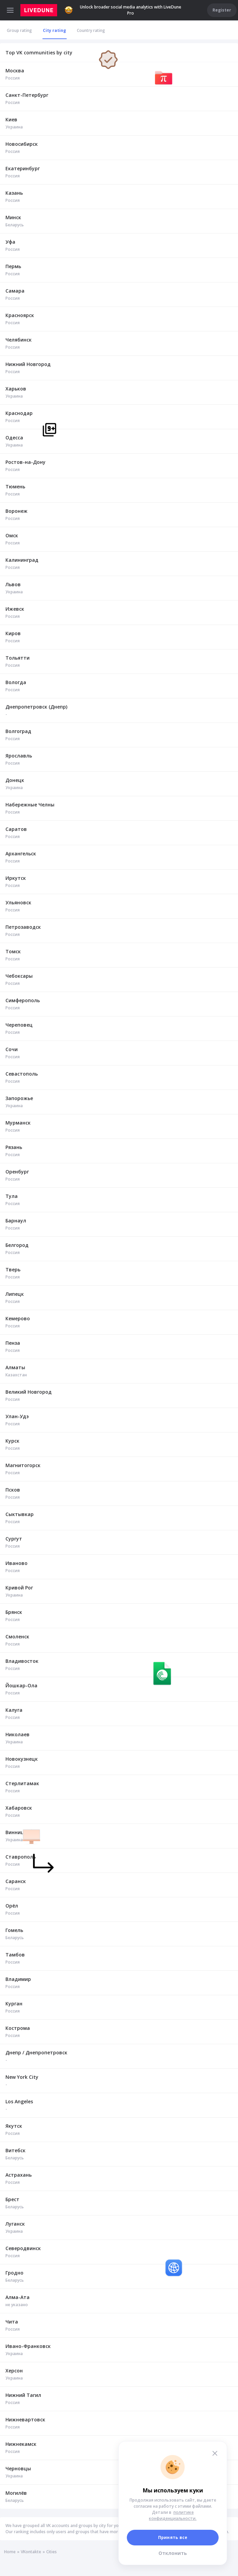  What do you see at coordinates (174, 2268) in the screenshot?
I see `access web-based applications` at bounding box center [174, 2268].